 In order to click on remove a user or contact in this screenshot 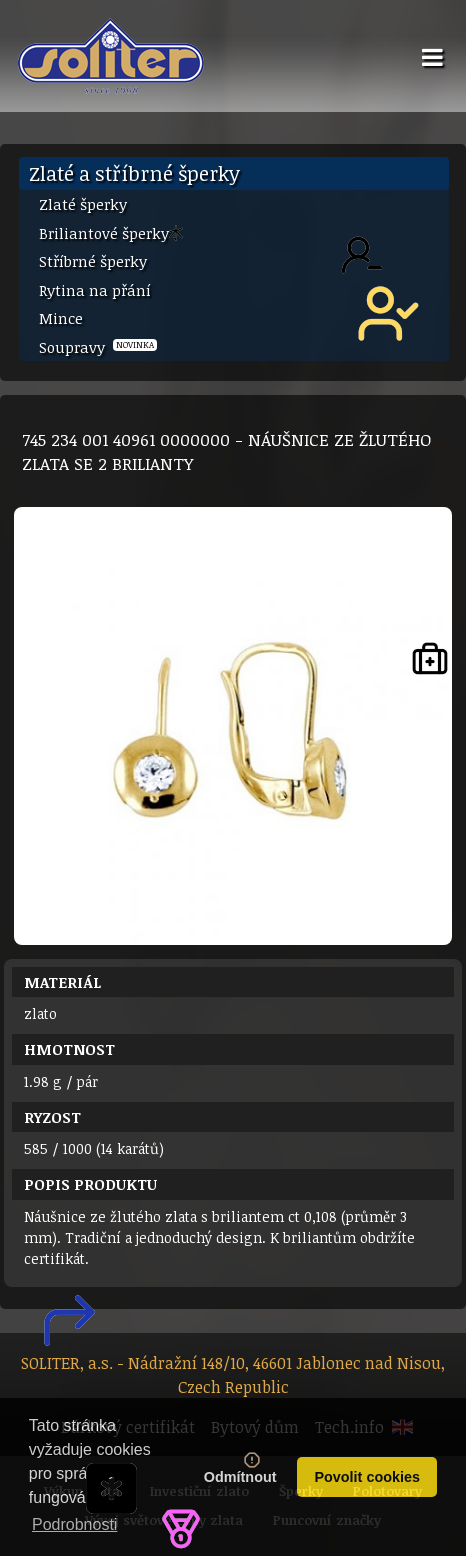, I will do `click(362, 255)`.